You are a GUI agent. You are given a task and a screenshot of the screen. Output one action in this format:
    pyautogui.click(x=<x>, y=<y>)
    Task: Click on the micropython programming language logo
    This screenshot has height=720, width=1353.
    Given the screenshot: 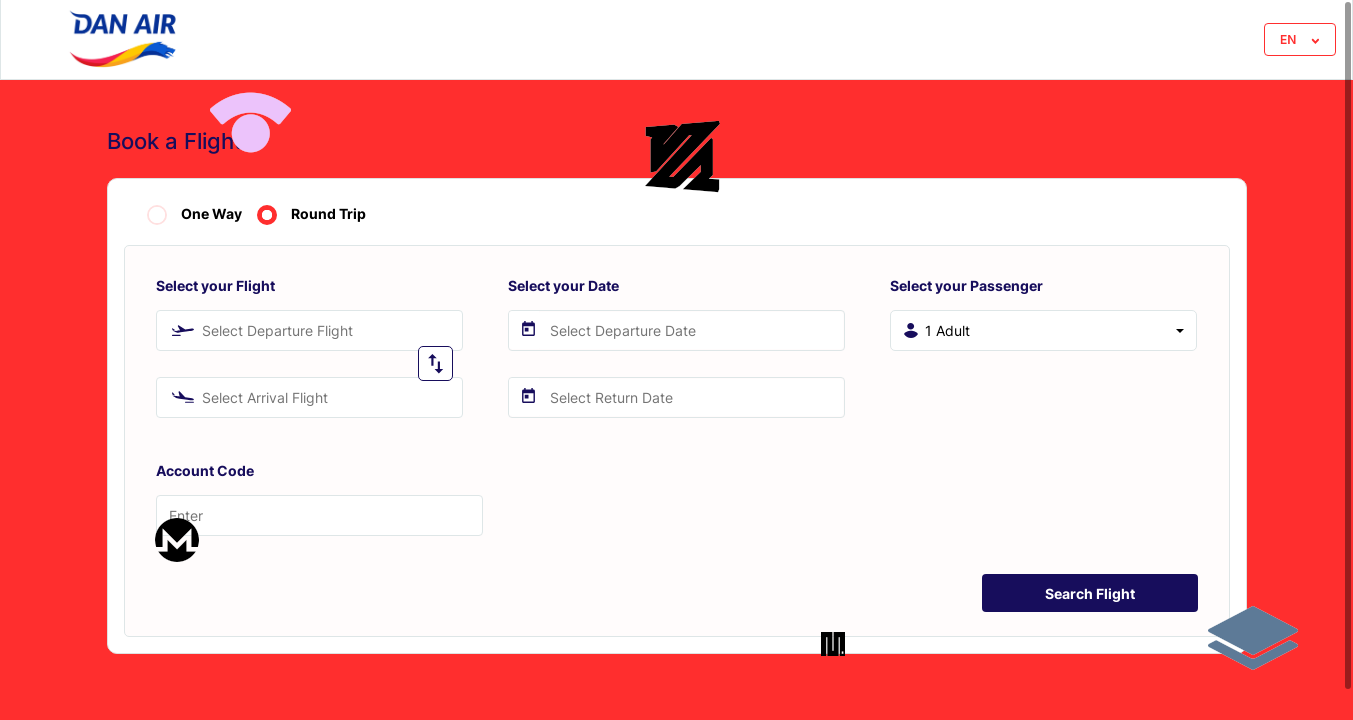 What is the action you would take?
    pyautogui.click(x=833, y=644)
    